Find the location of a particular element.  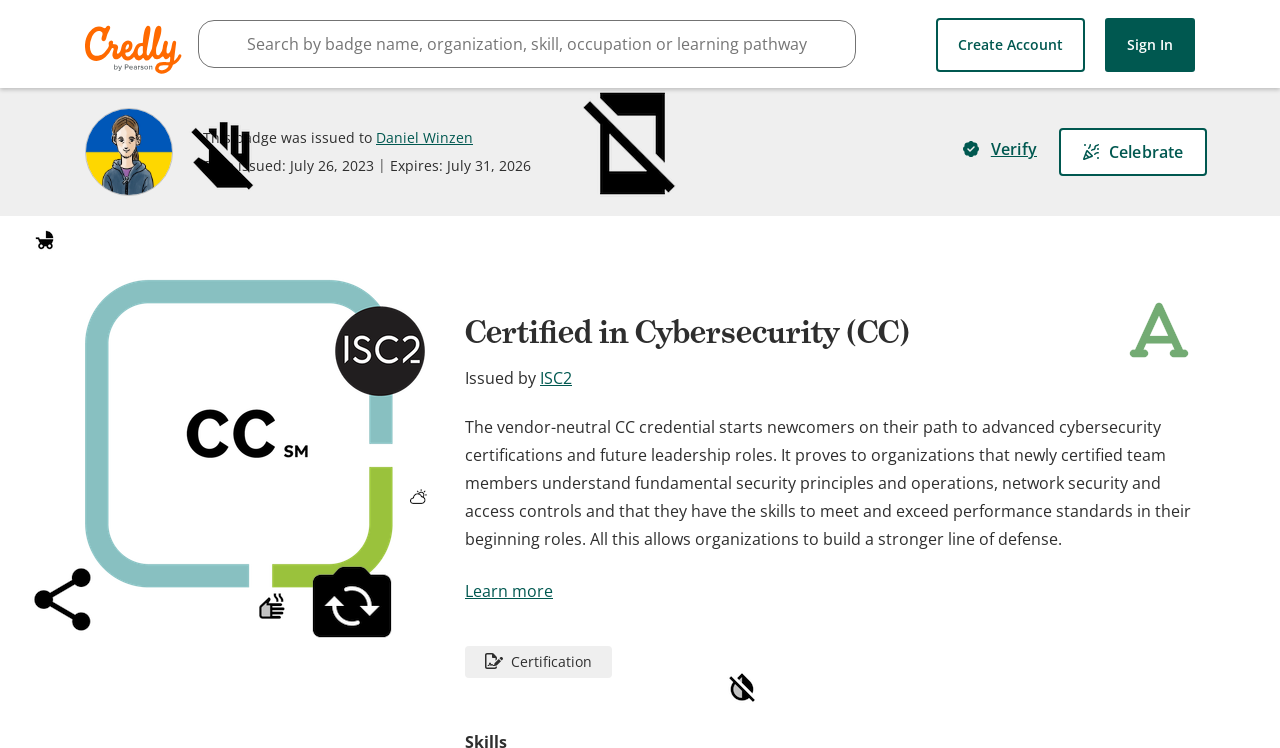

change font or typography settings is located at coordinates (1159, 330).